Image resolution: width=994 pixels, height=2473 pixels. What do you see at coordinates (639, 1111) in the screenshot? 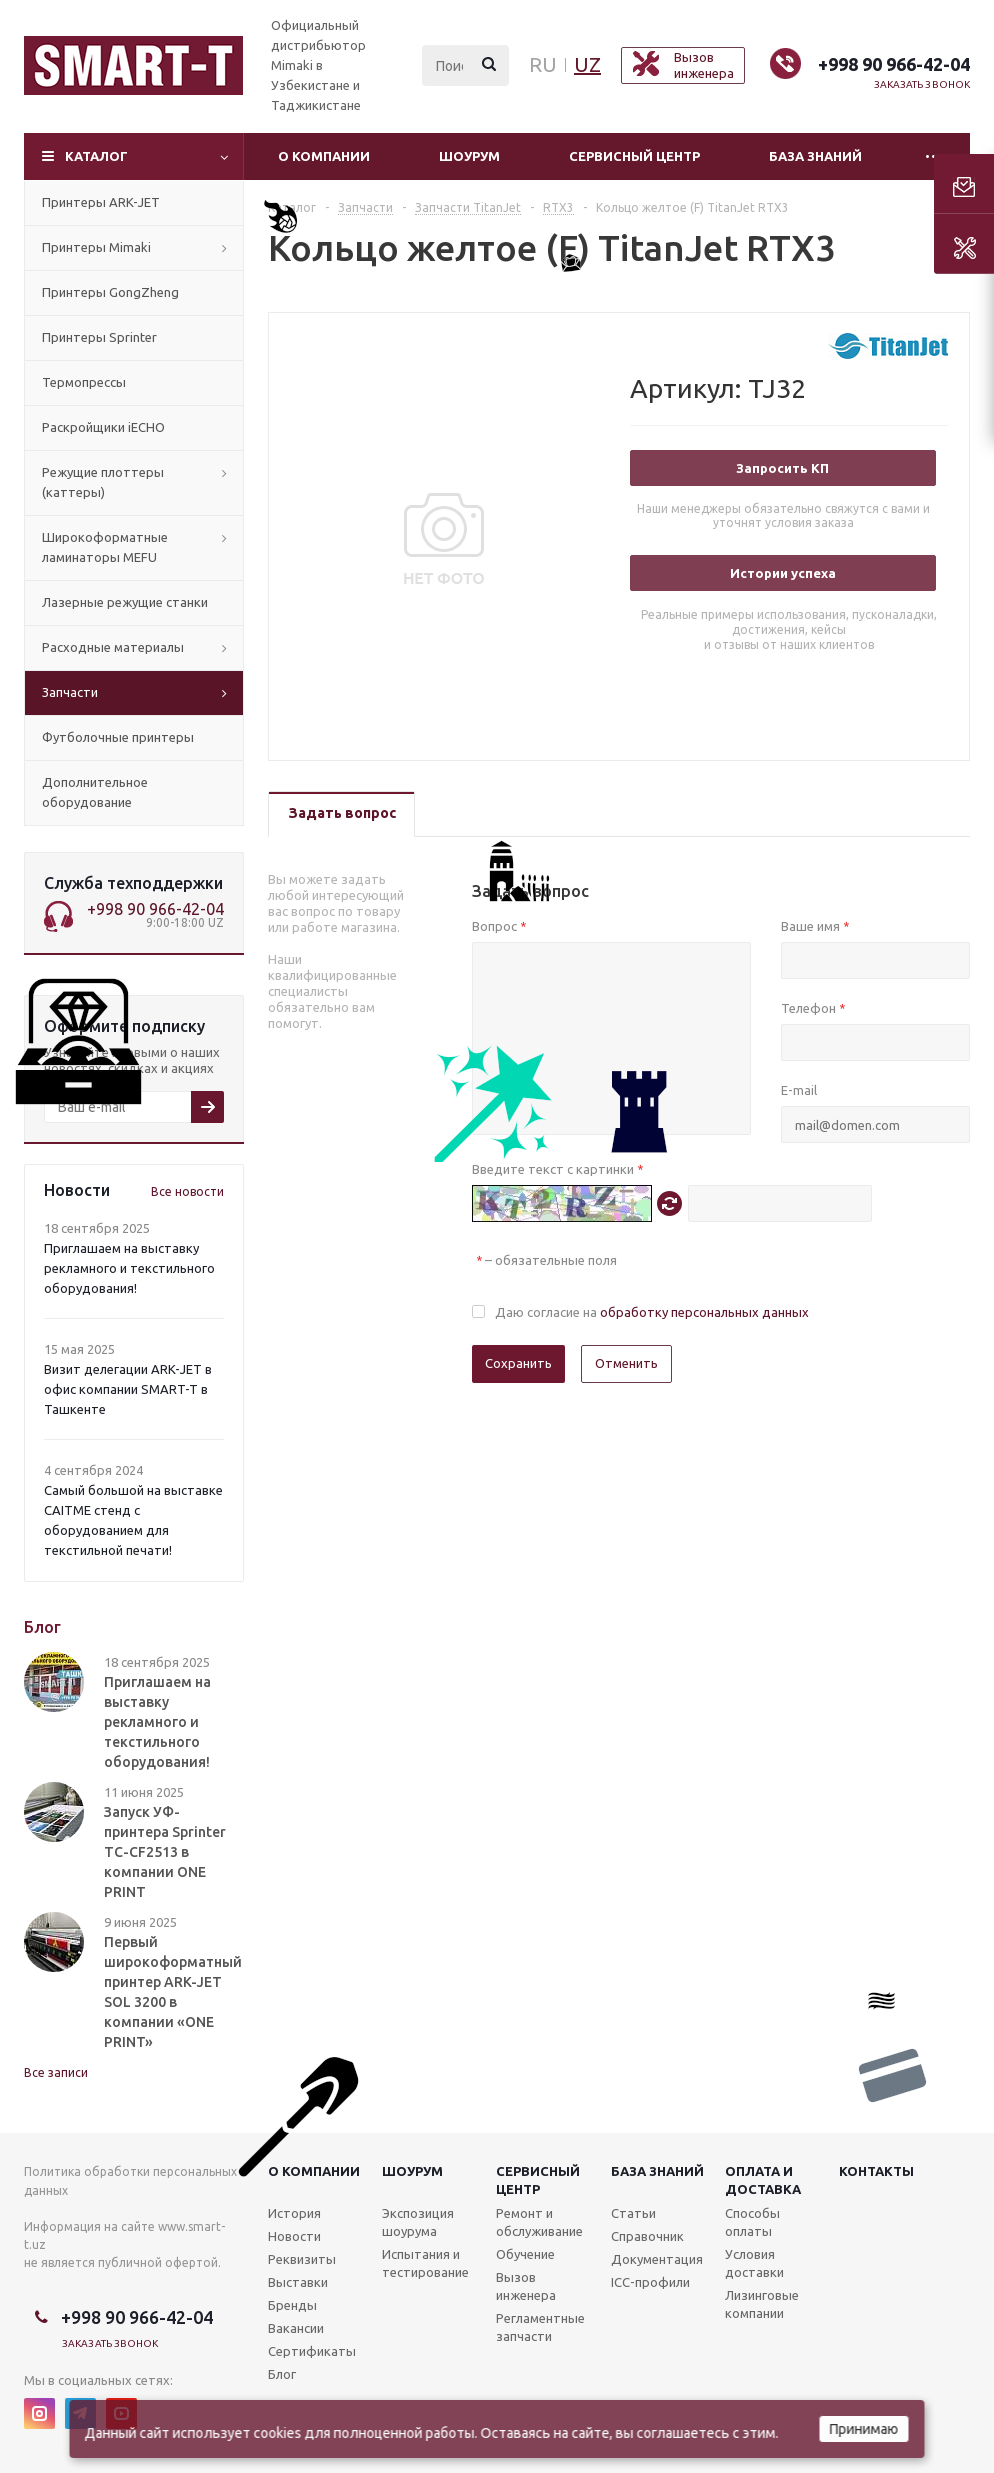
I see `view castle or fortress location` at bounding box center [639, 1111].